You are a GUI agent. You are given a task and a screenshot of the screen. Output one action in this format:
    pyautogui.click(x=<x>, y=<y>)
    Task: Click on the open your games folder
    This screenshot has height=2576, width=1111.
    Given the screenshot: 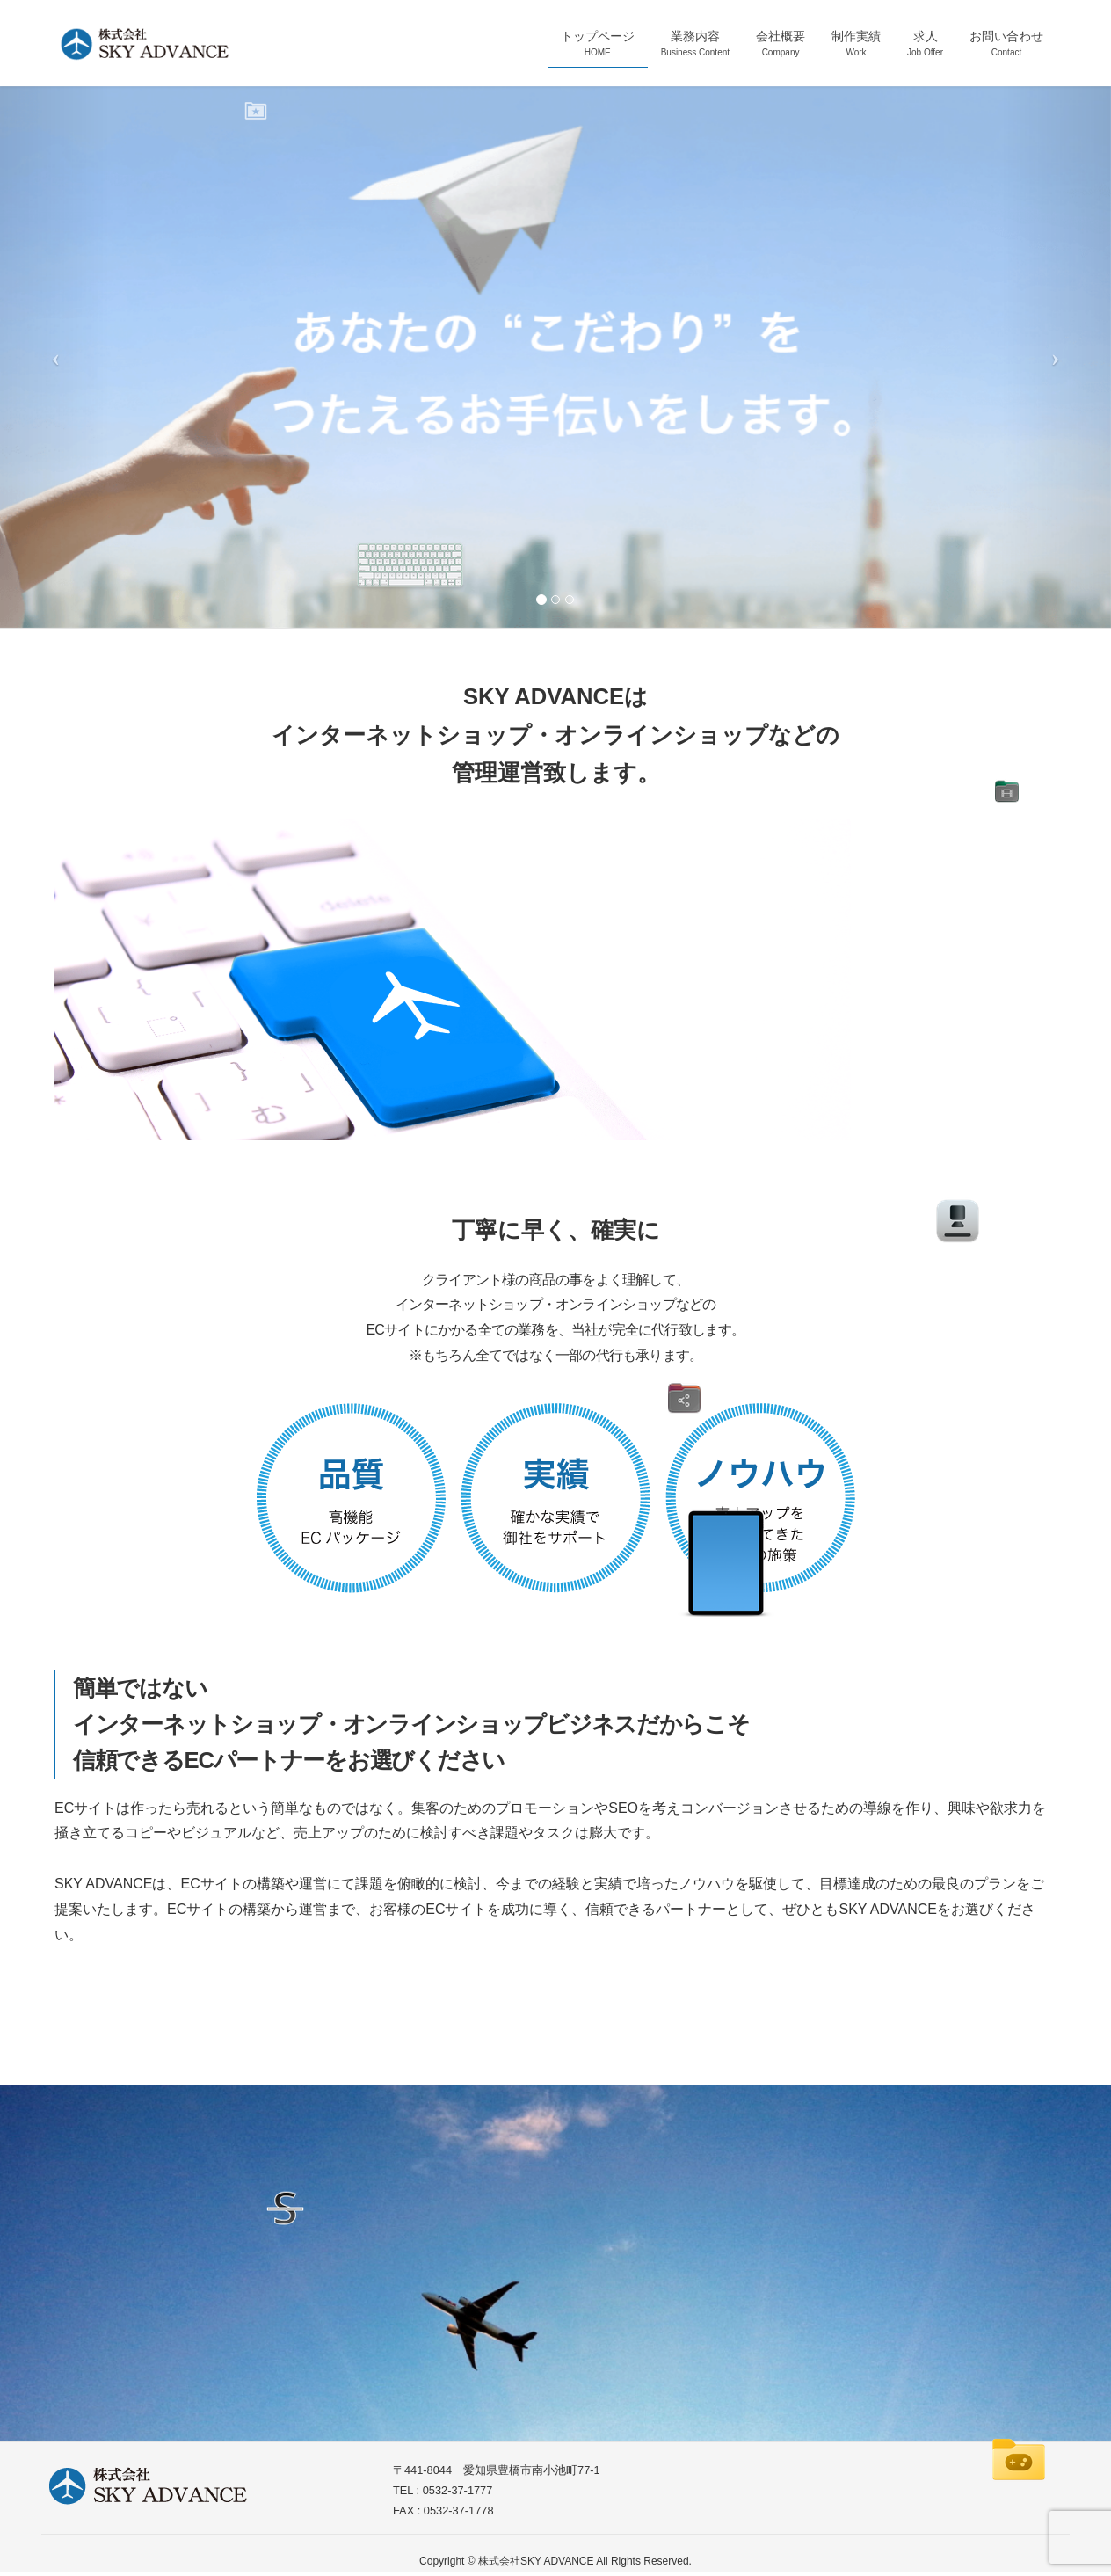 What is the action you would take?
    pyautogui.click(x=1019, y=2461)
    